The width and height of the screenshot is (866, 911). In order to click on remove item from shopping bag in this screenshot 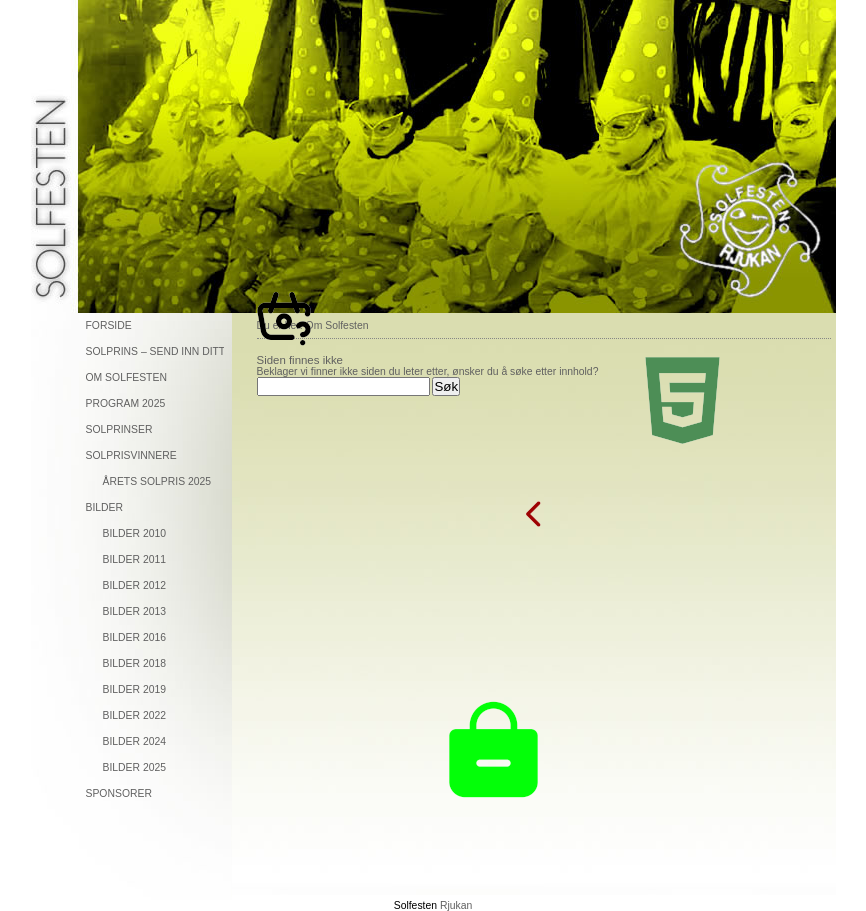, I will do `click(493, 749)`.